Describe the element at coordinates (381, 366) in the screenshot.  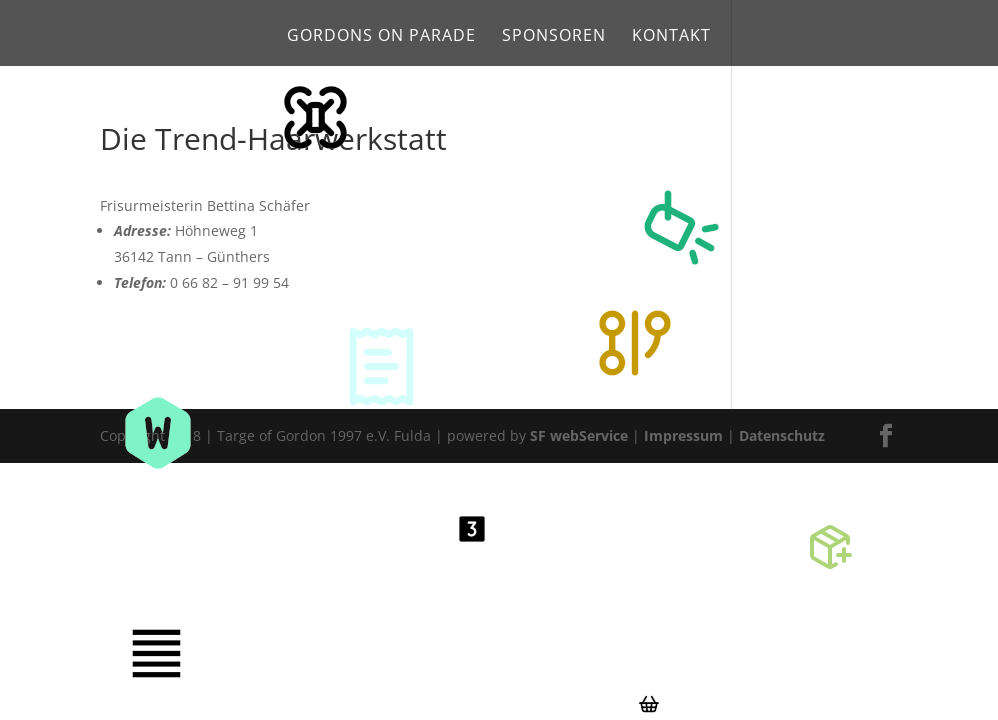
I see `view receipt or transaction details` at that location.